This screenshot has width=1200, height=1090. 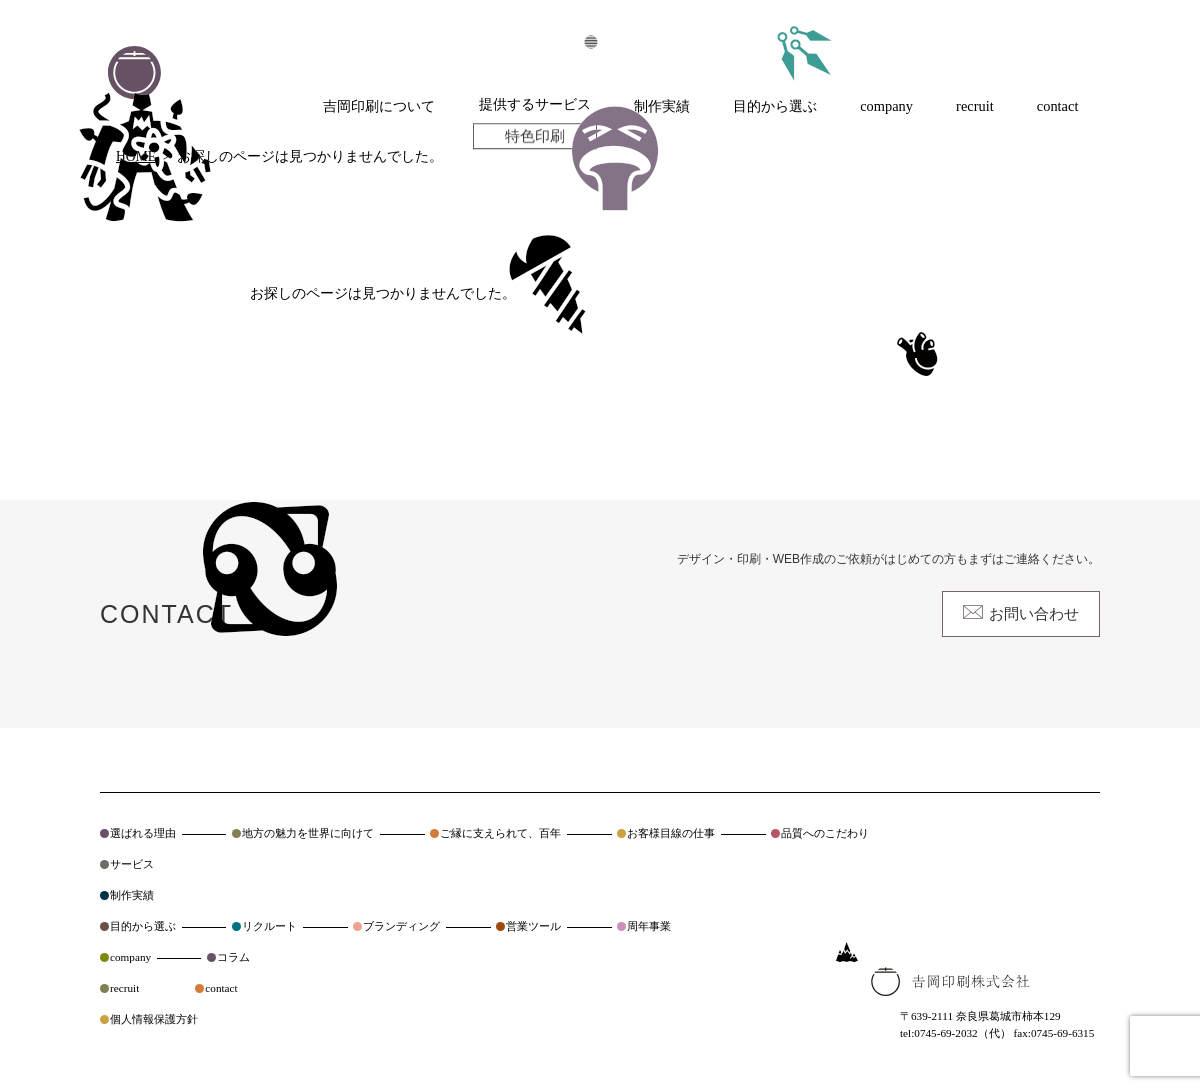 What do you see at coordinates (804, 53) in the screenshot?
I see `select thrown dagger weapon type` at bounding box center [804, 53].